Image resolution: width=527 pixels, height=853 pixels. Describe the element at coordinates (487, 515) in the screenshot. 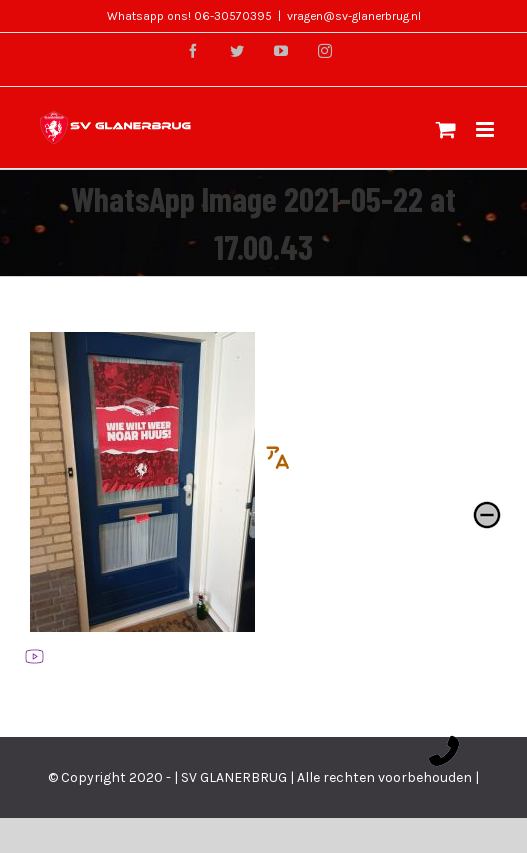

I see `remove an item from a list` at that location.